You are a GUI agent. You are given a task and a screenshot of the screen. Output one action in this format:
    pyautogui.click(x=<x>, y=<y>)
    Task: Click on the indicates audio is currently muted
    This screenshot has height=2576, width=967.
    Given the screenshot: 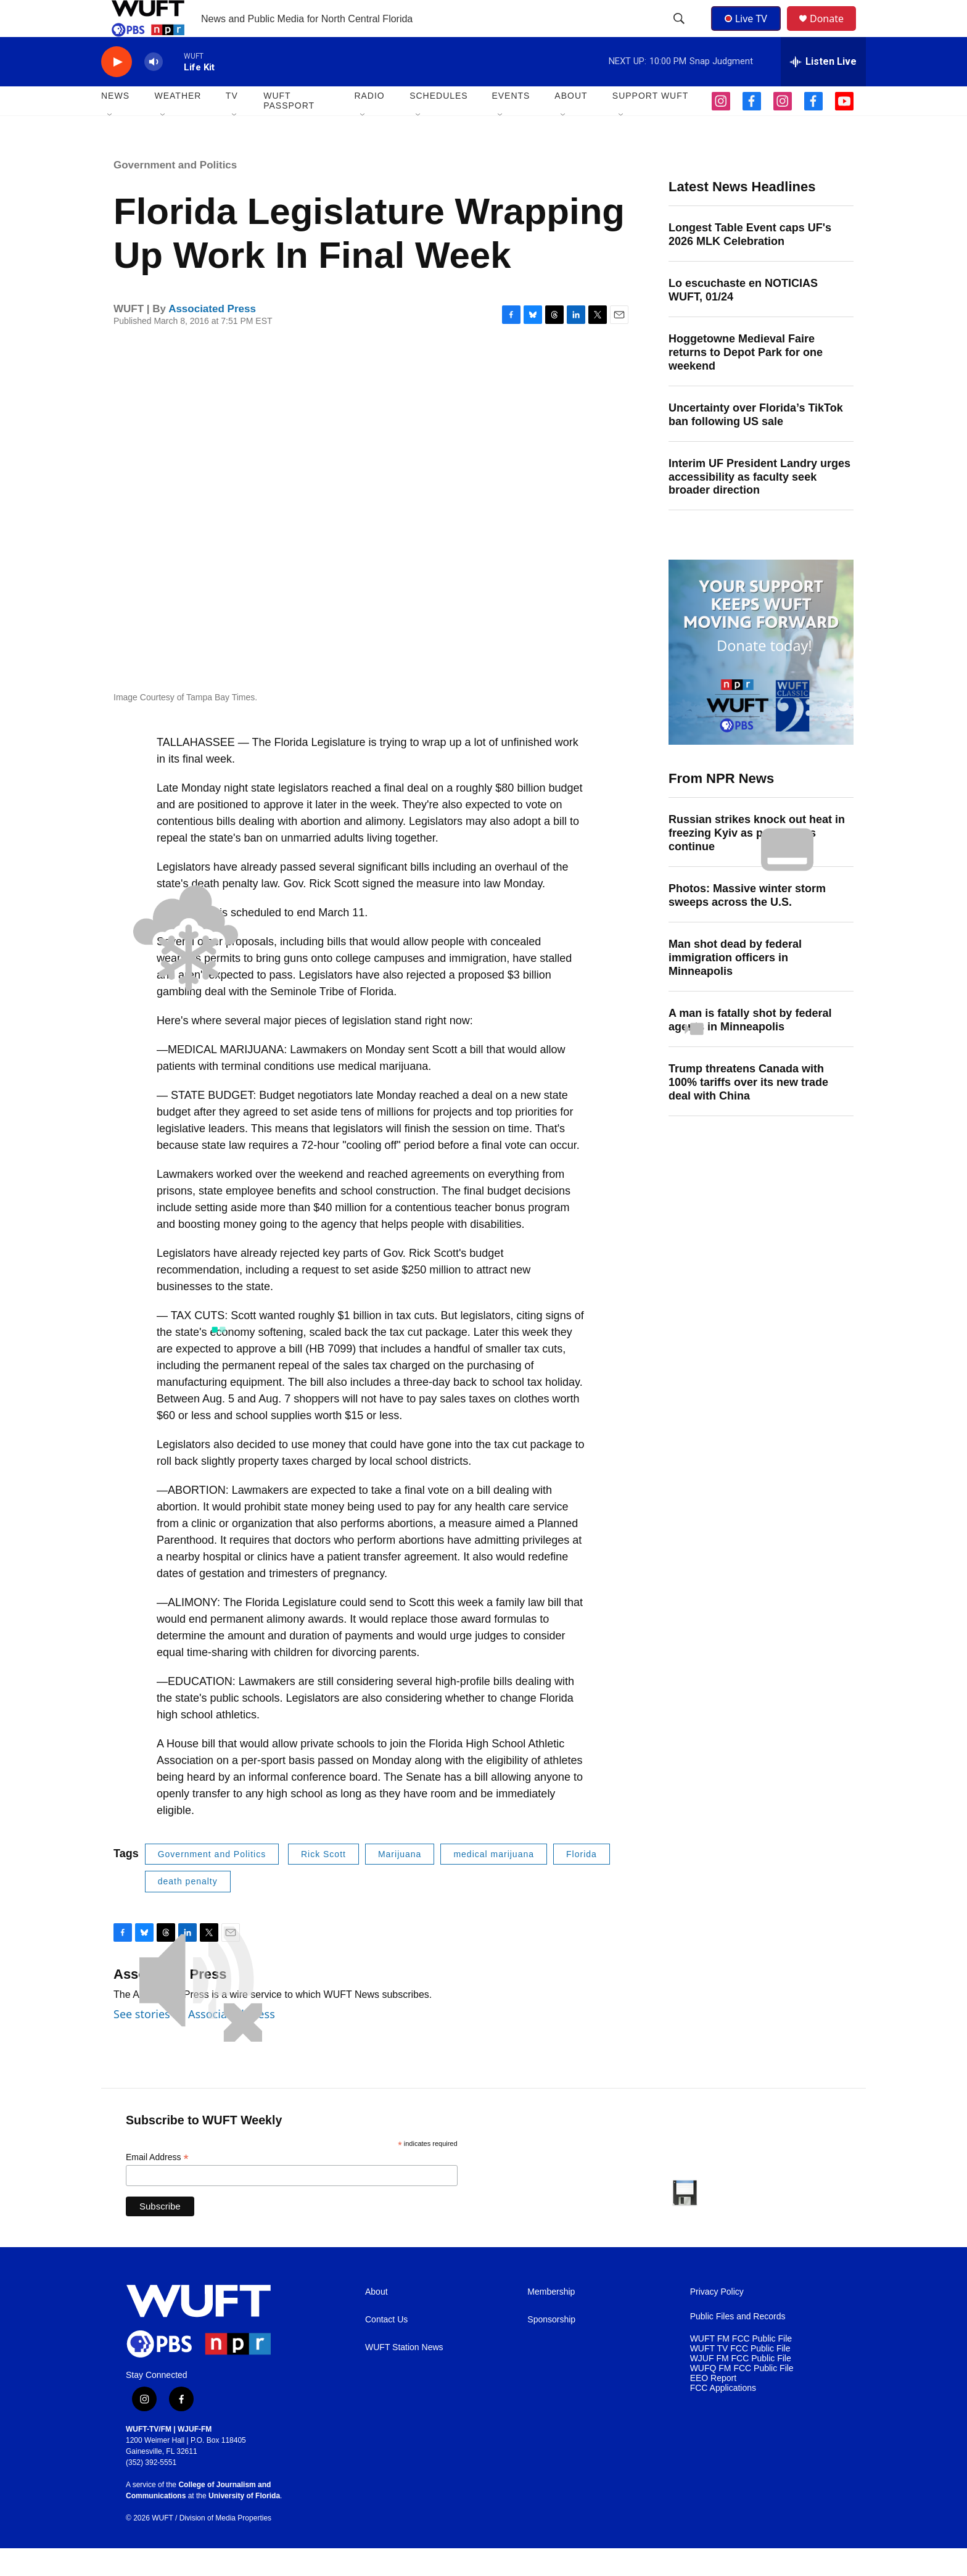 What is the action you would take?
    pyautogui.click(x=200, y=1980)
    